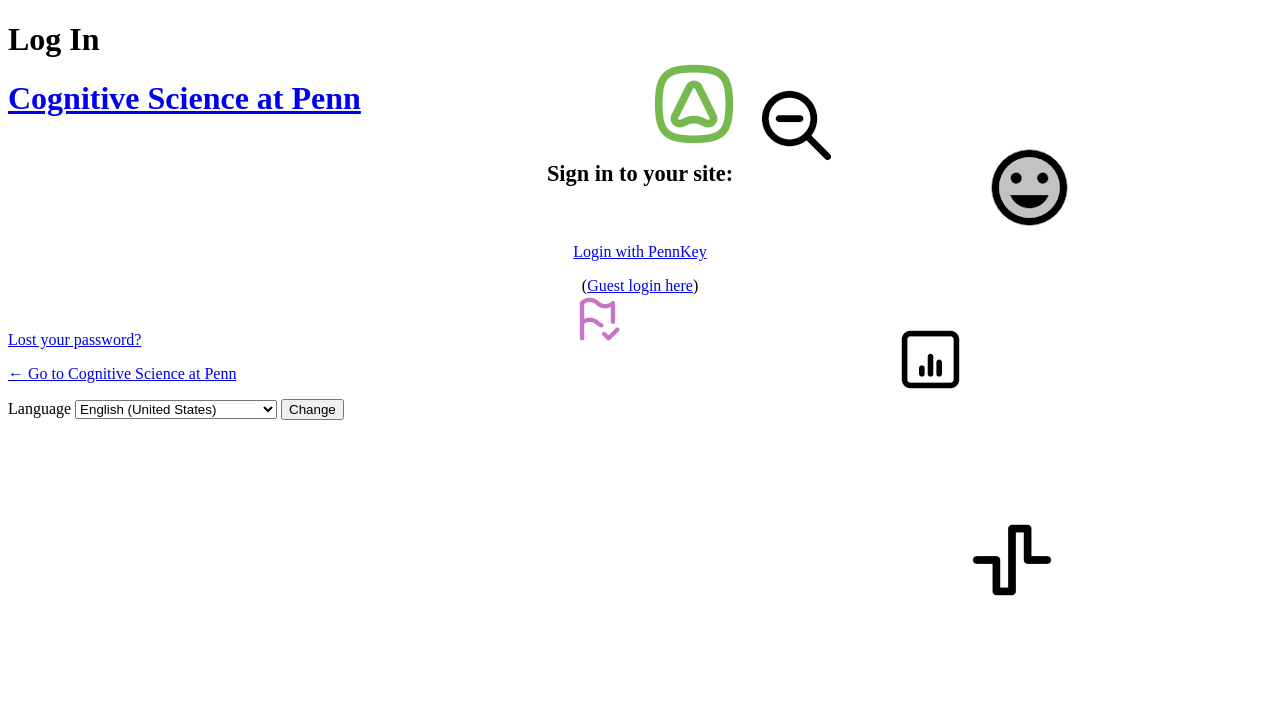  What do you see at coordinates (694, 104) in the screenshot?
I see `AdonisJS framework logo` at bounding box center [694, 104].